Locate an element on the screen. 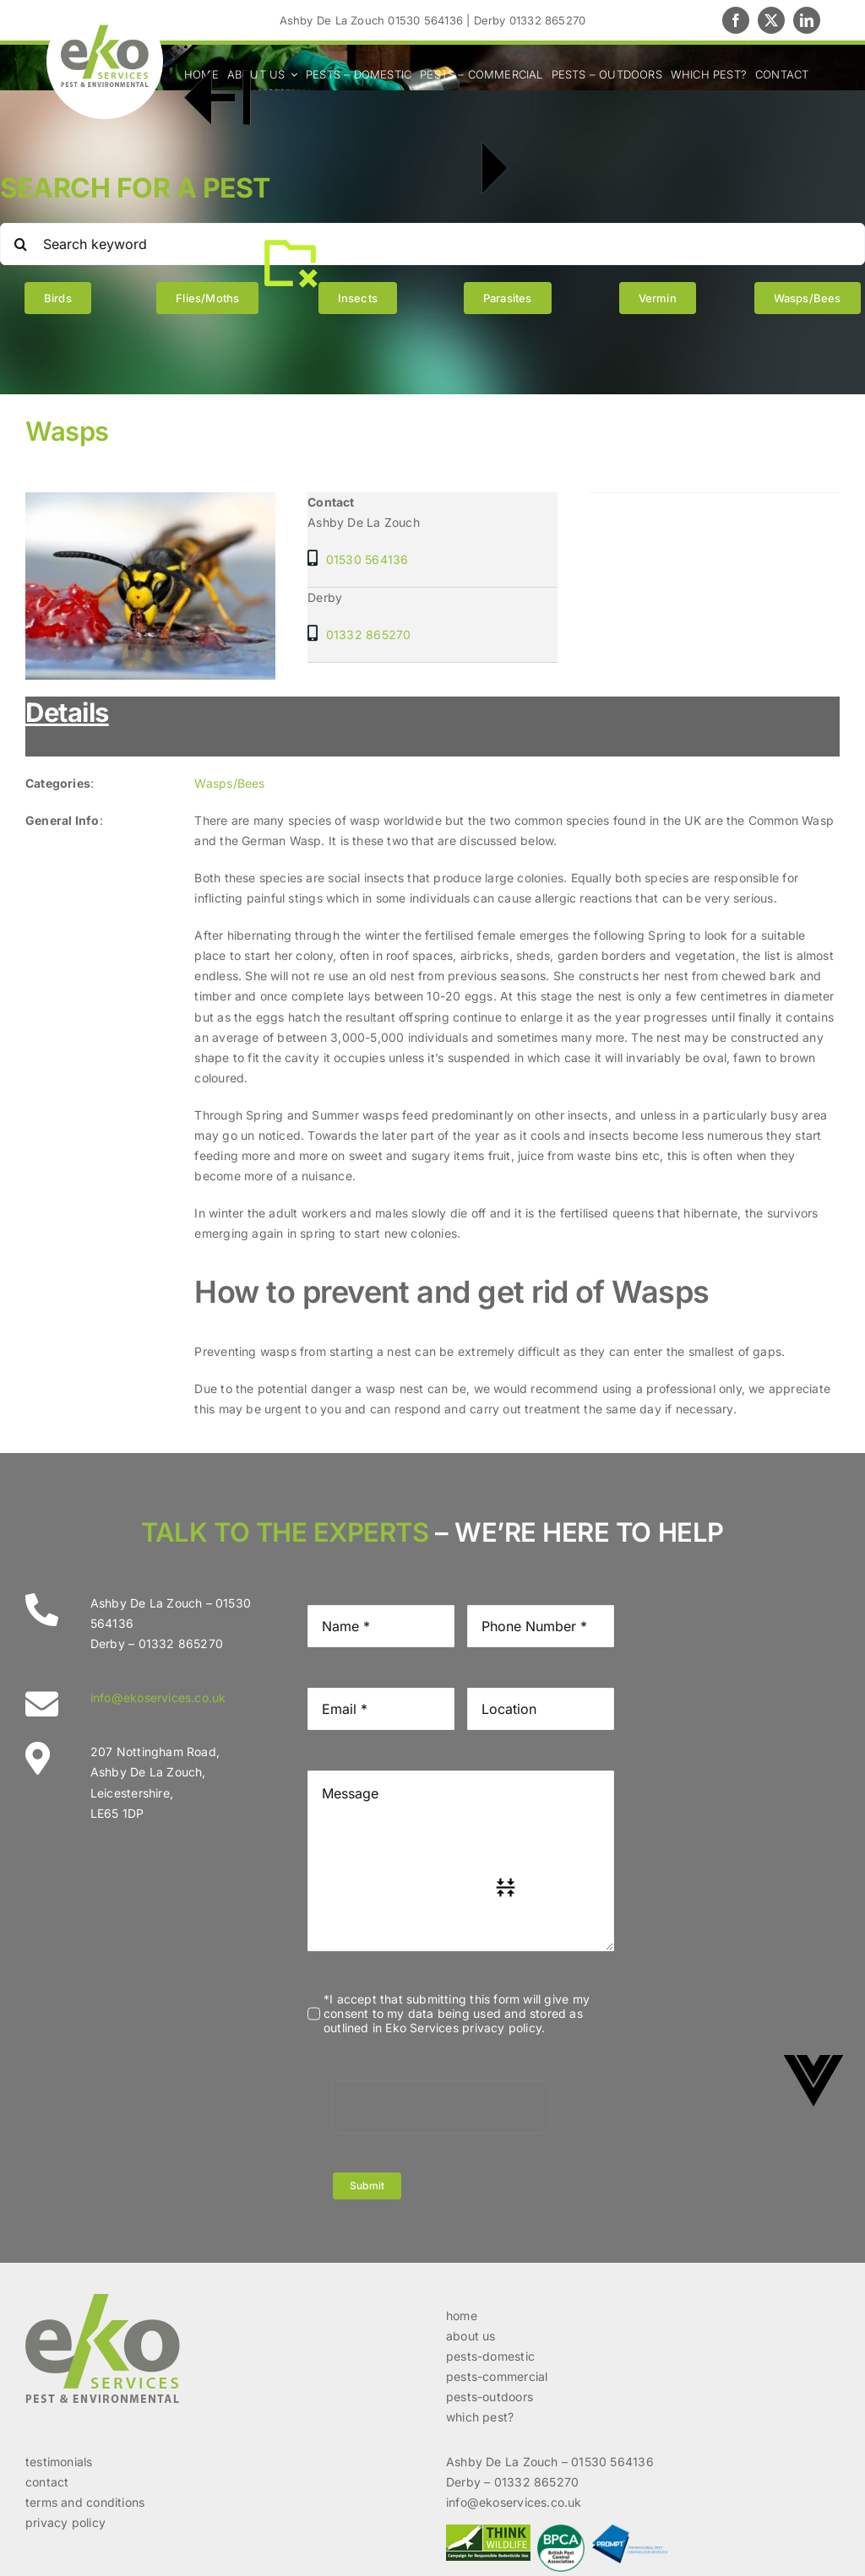 The height and width of the screenshot is (2576, 865). align objects vertically to center is located at coordinates (505, 1887).